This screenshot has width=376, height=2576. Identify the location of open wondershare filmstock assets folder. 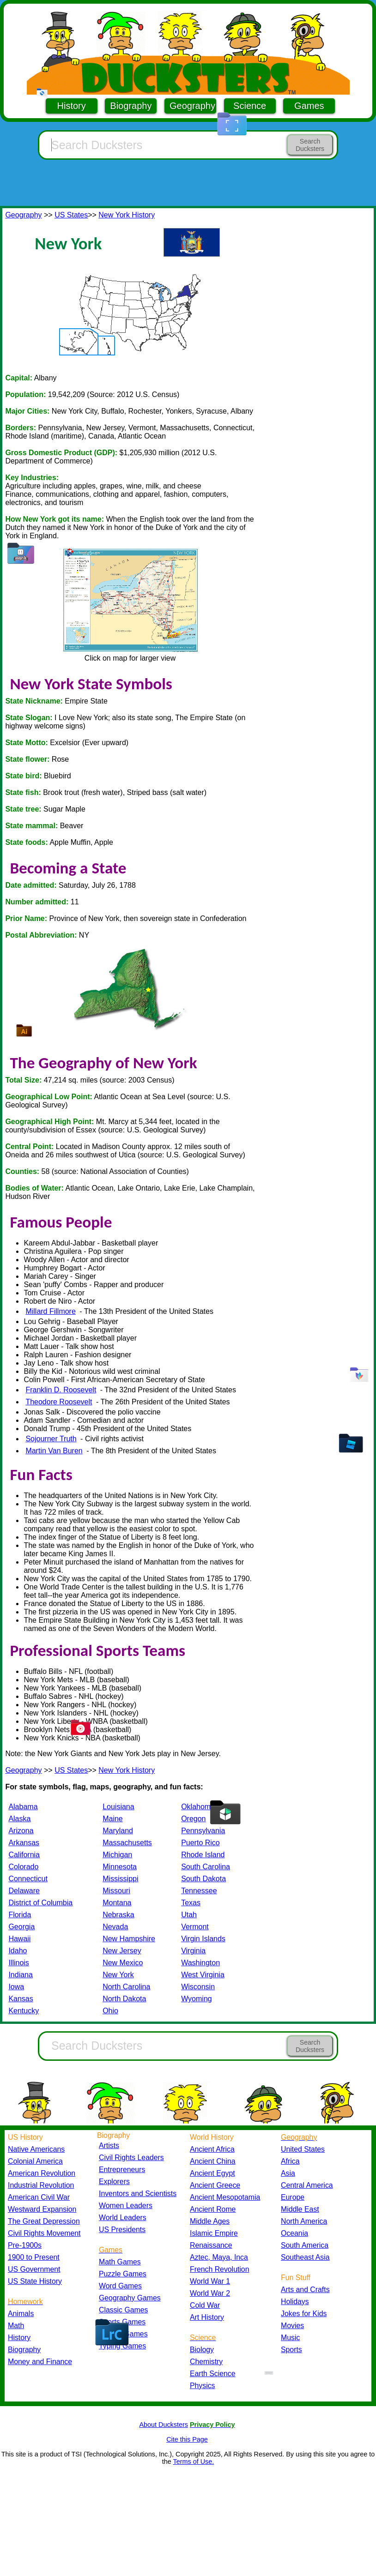
(225, 1813).